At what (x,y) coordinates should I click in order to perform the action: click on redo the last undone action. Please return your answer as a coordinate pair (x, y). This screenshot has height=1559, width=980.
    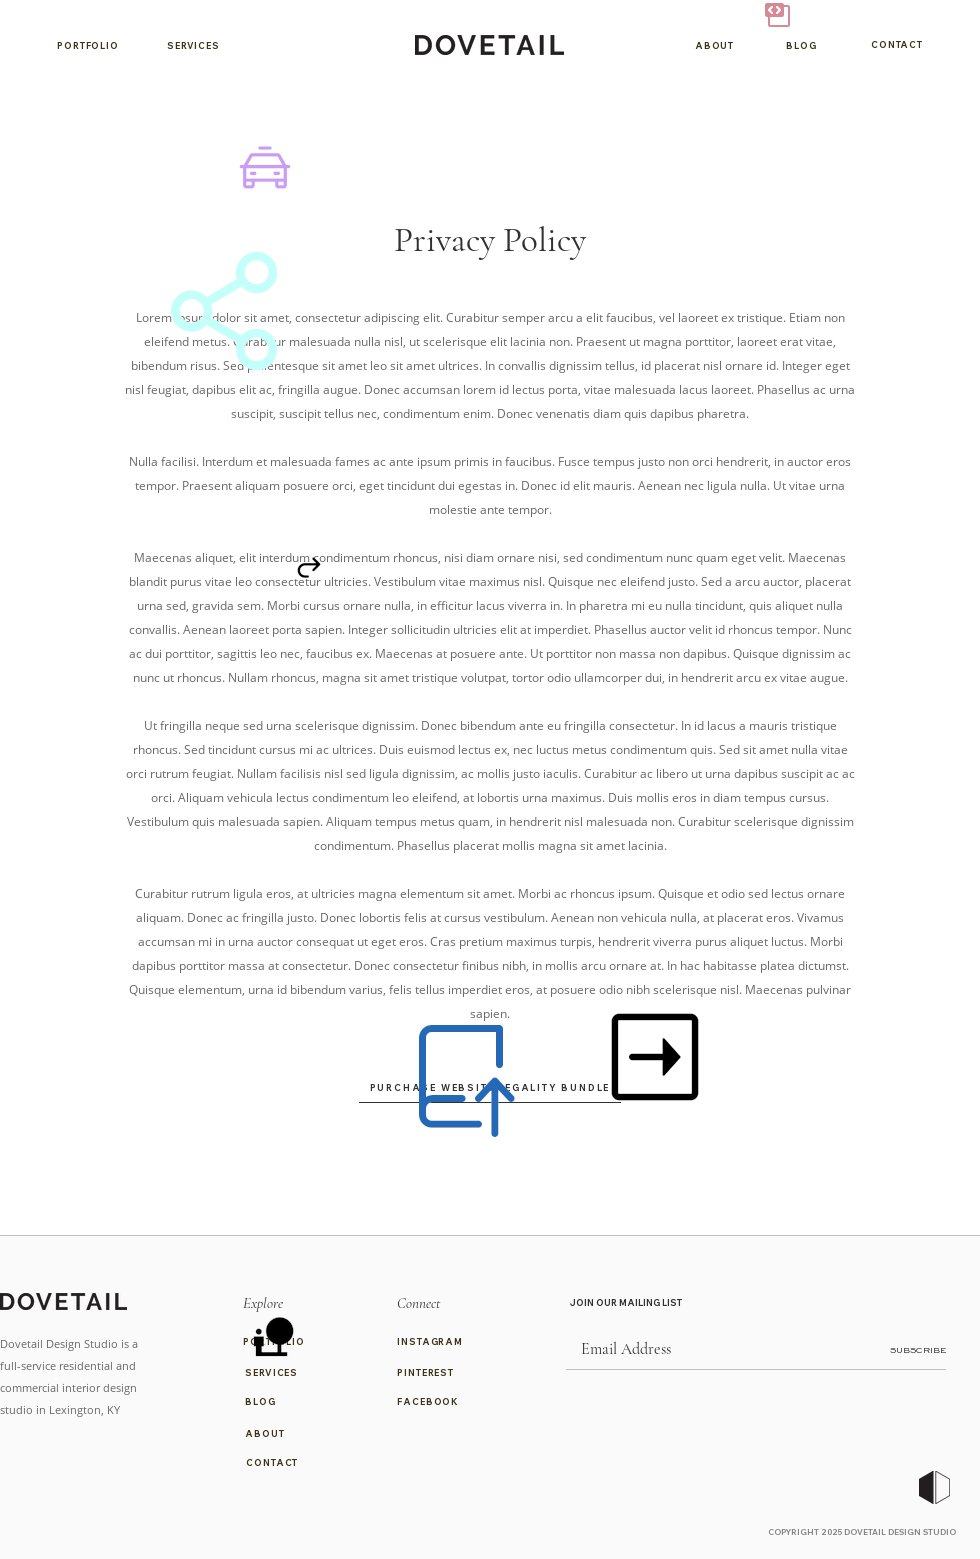
    Looking at the image, I should click on (309, 568).